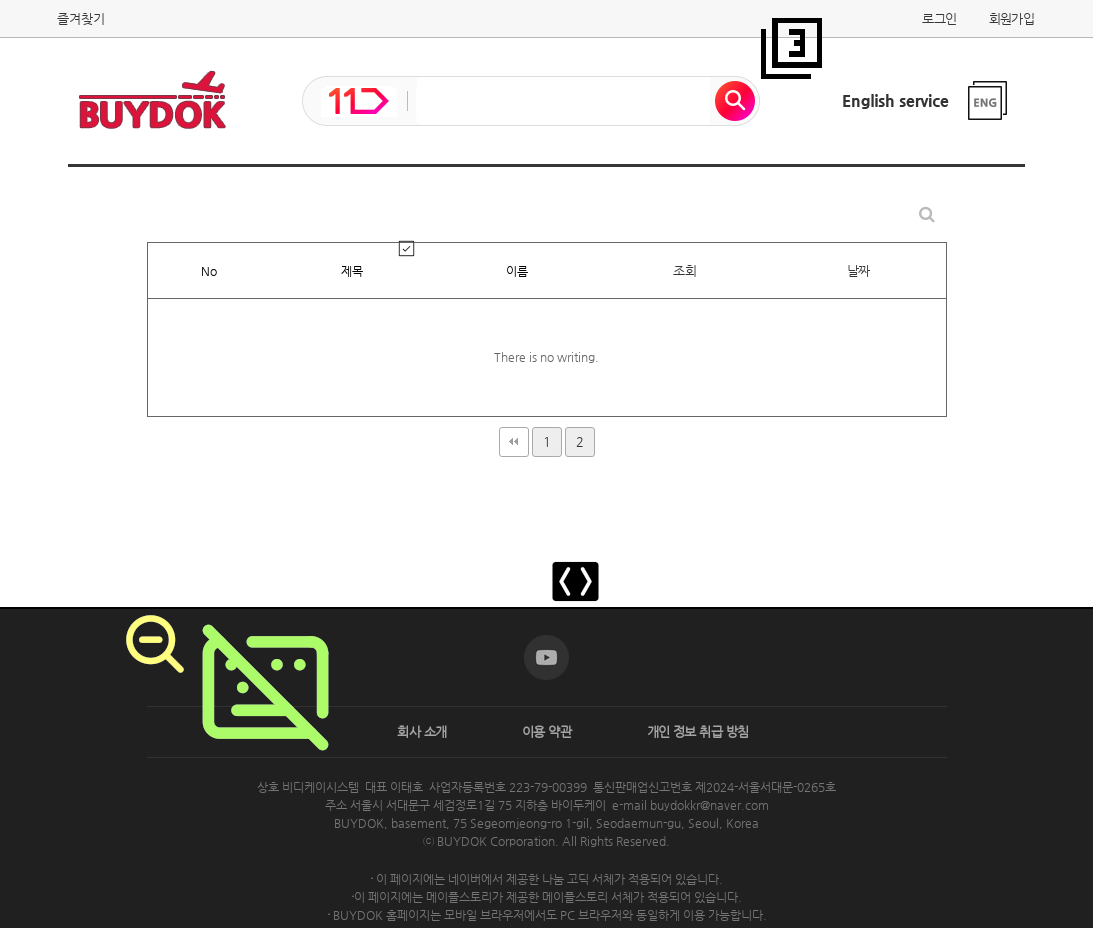 The height and width of the screenshot is (928, 1093). I want to click on mark a task as complete, so click(406, 248).